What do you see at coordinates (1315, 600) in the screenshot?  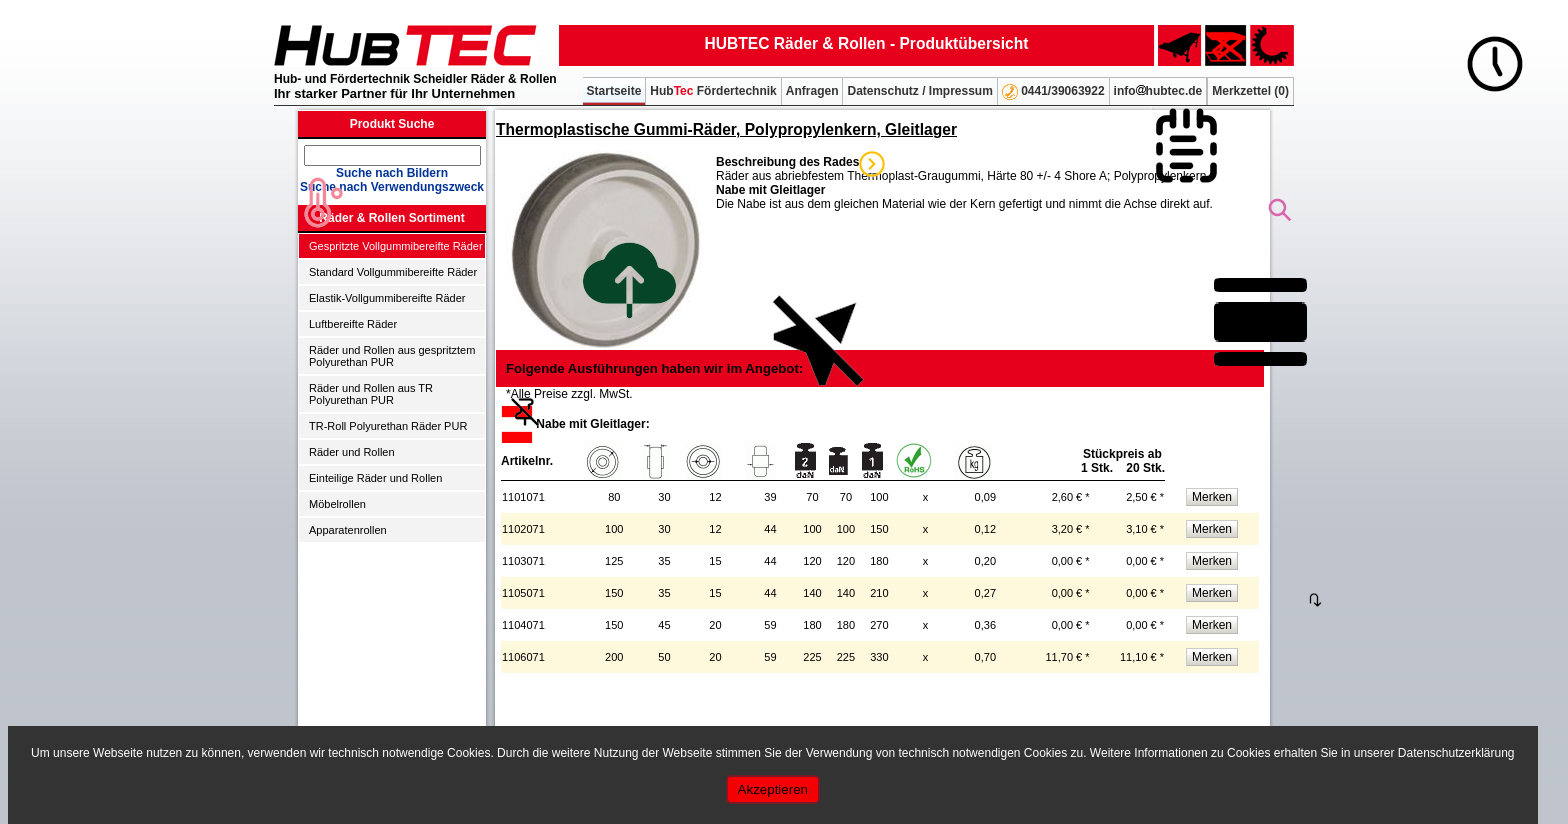 I see `redo or repeat last action` at bounding box center [1315, 600].